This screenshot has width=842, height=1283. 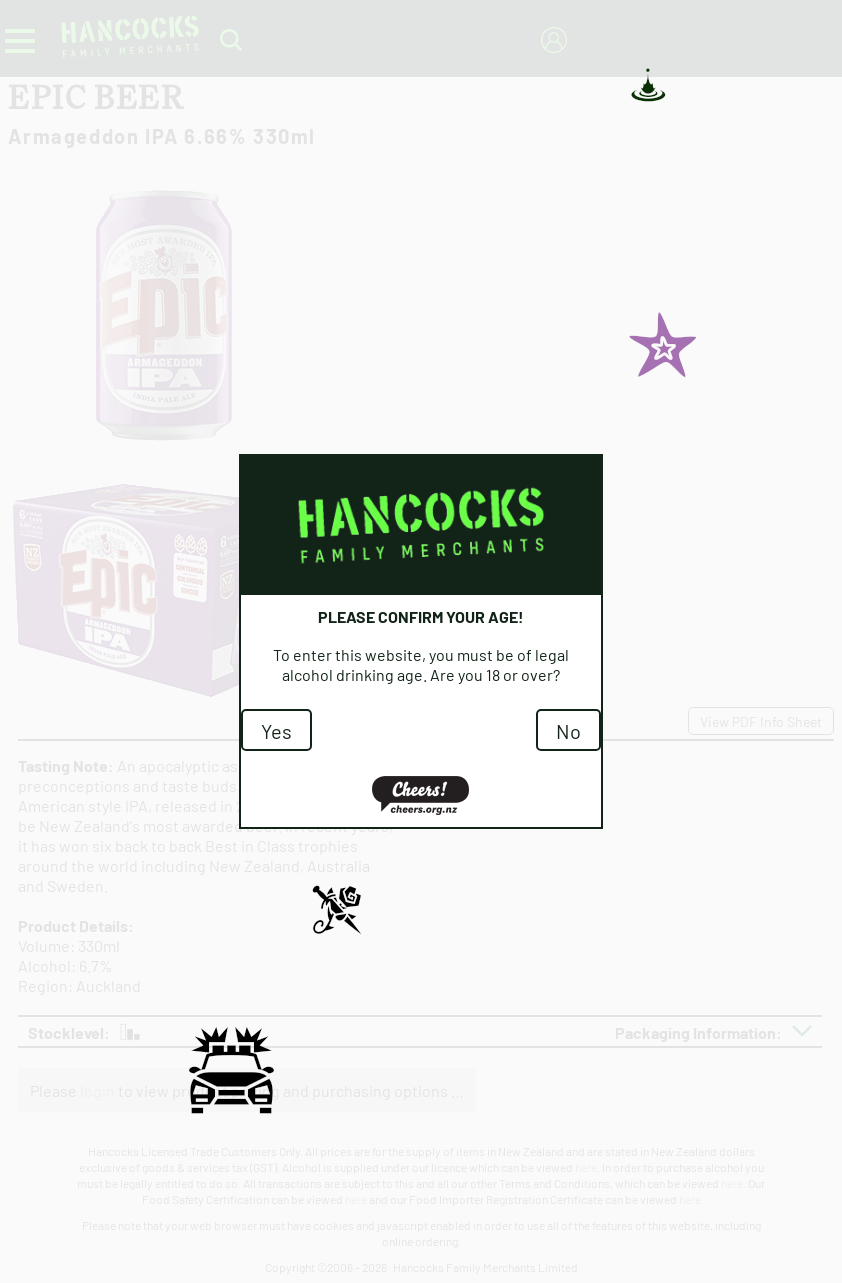 What do you see at coordinates (662, 344) in the screenshot?
I see `indicates a beach or ocean-themed game level` at bounding box center [662, 344].